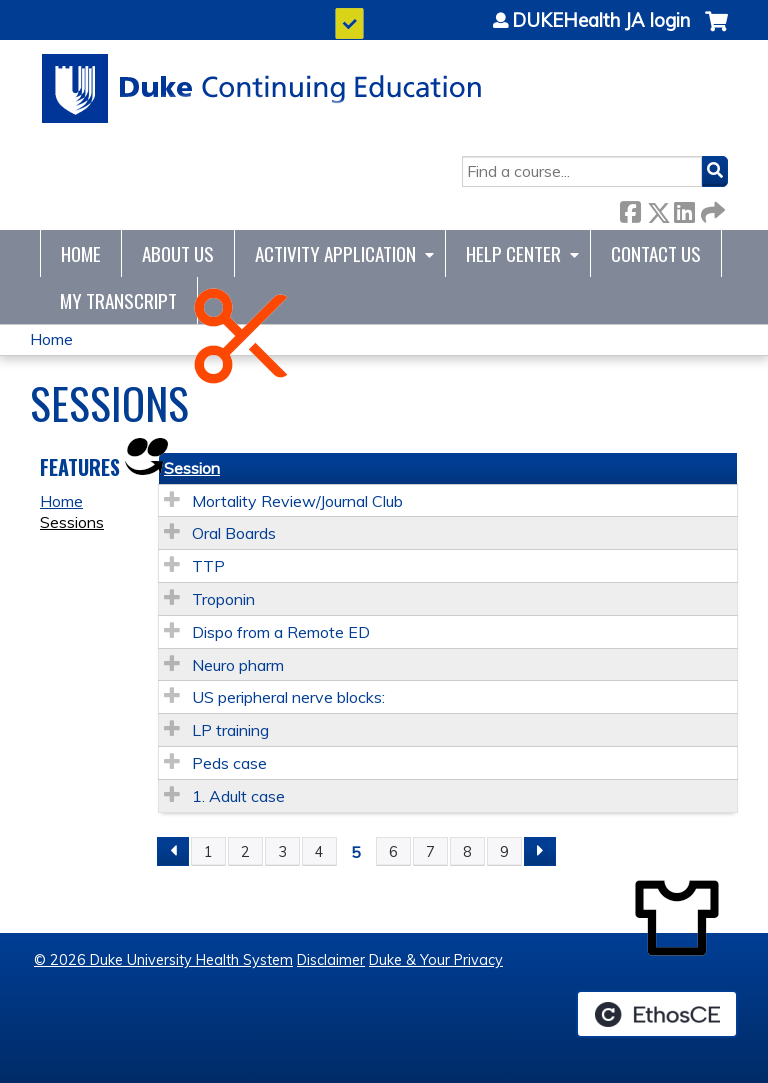 The image size is (768, 1083). Describe the element at coordinates (242, 336) in the screenshot. I see `cut selected content` at that location.